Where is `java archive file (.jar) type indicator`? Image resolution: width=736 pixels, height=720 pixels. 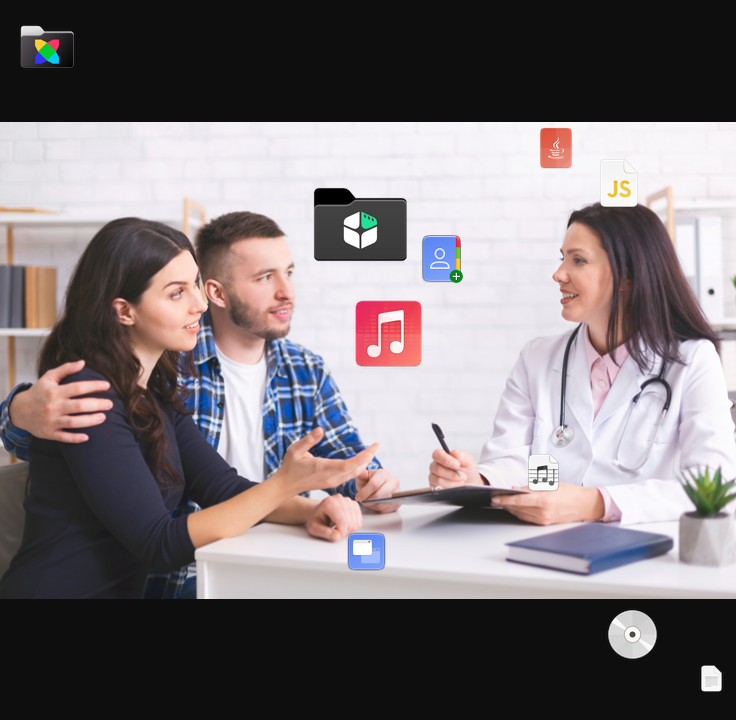
java archive file (.jar) type indicator is located at coordinates (556, 148).